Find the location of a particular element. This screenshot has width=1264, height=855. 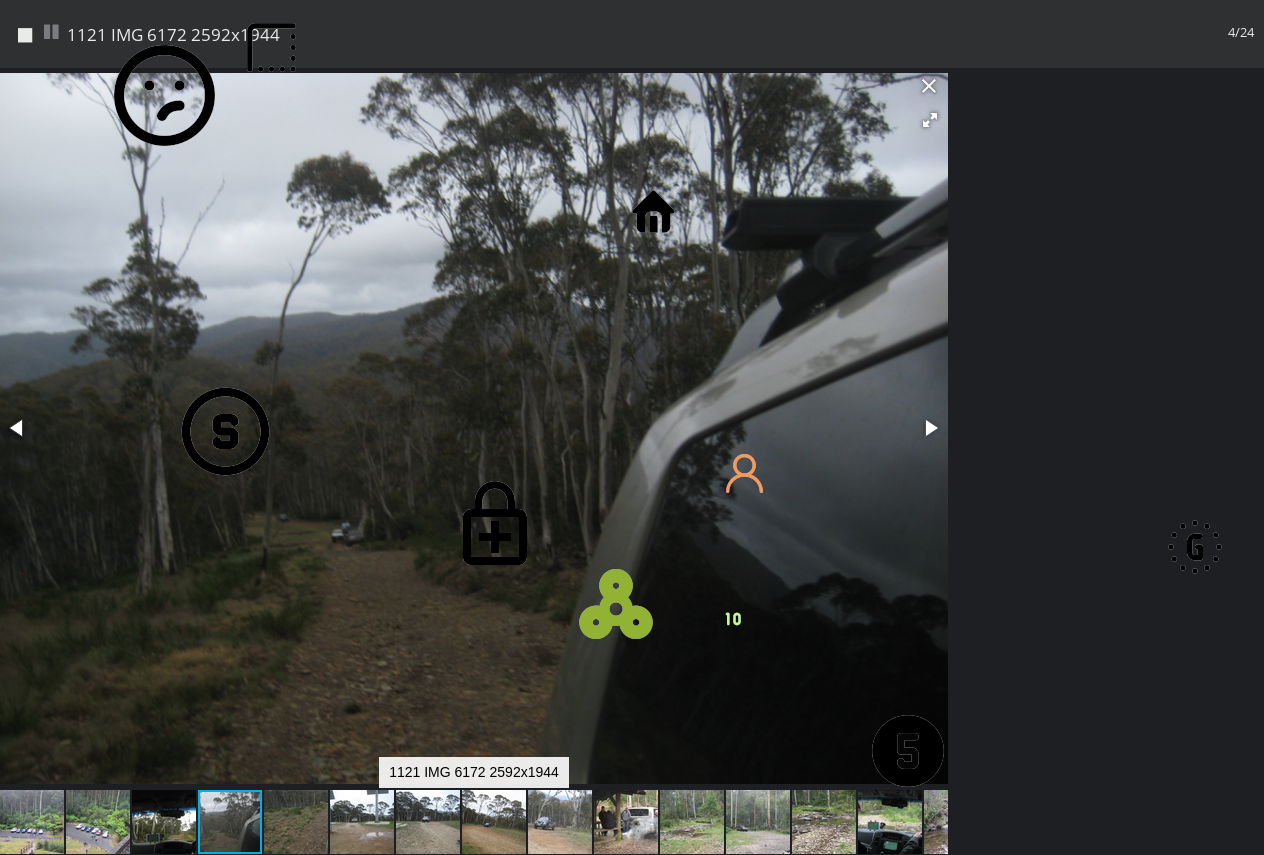

indicates step 5 in a multi-step process is located at coordinates (908, 751).